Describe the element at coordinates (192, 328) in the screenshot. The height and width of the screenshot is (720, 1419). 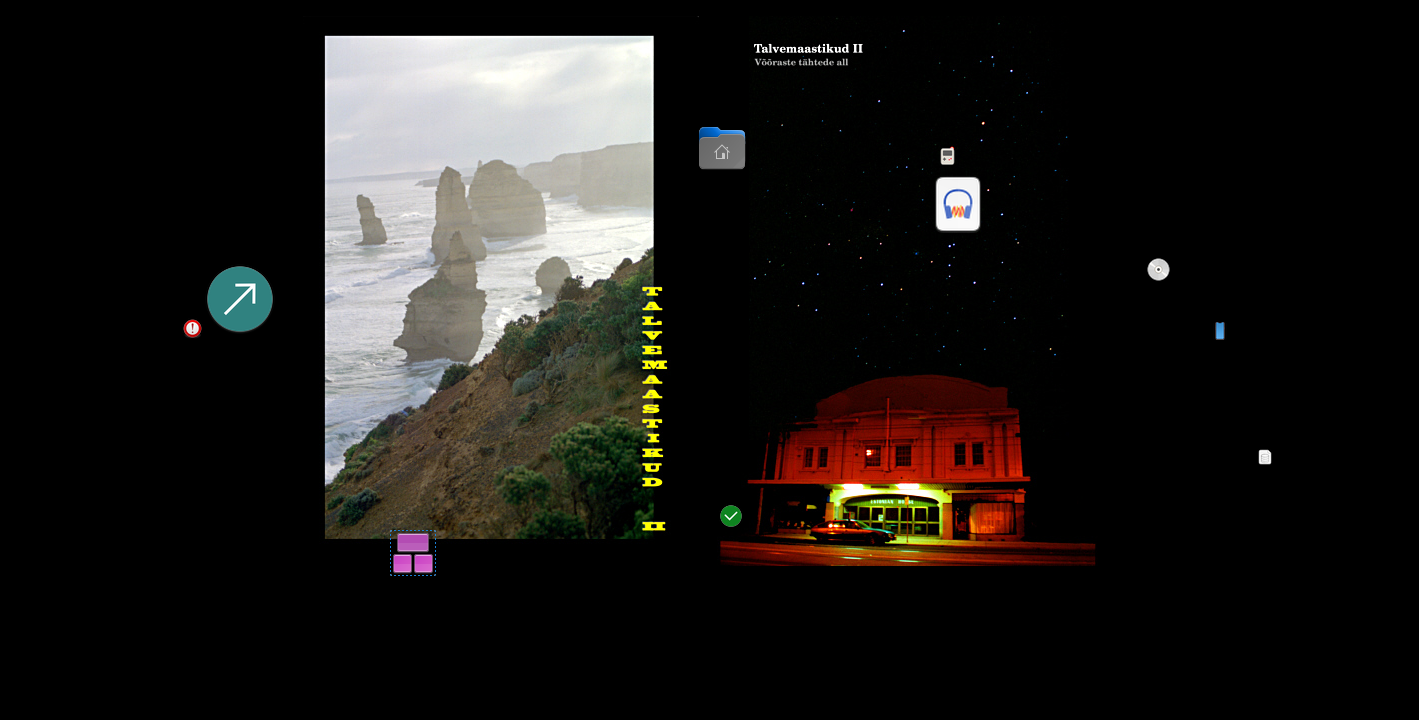
I see `indicates important or critical information` at that location.